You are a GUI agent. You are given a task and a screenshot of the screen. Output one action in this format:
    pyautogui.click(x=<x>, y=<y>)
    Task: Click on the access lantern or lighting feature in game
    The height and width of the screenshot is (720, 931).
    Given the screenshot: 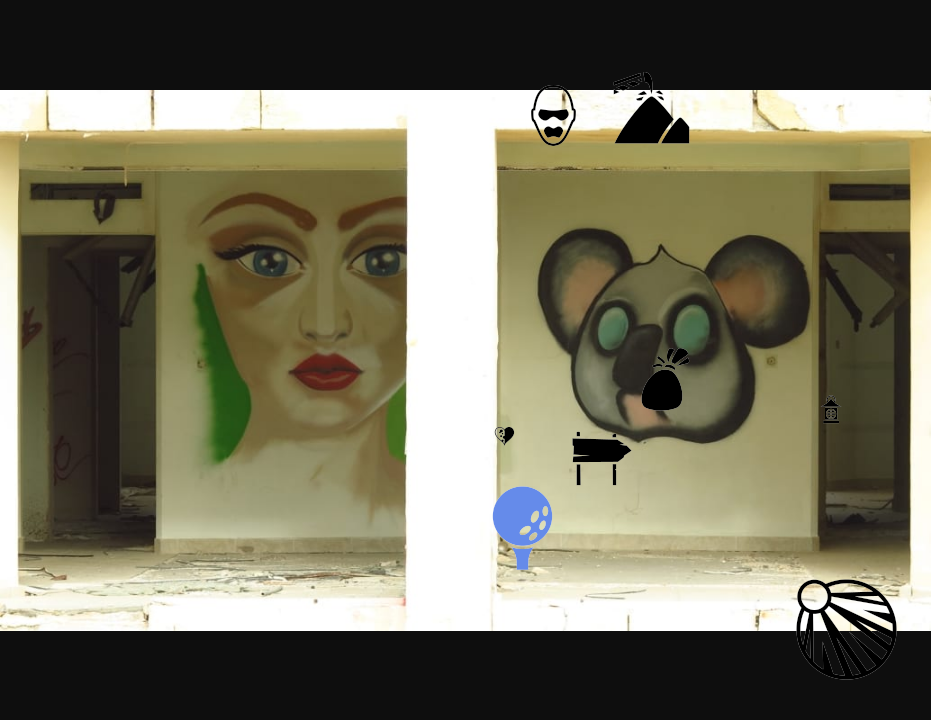 What is the action you would take?
    pyautogui.click(x=831, y=409)
    